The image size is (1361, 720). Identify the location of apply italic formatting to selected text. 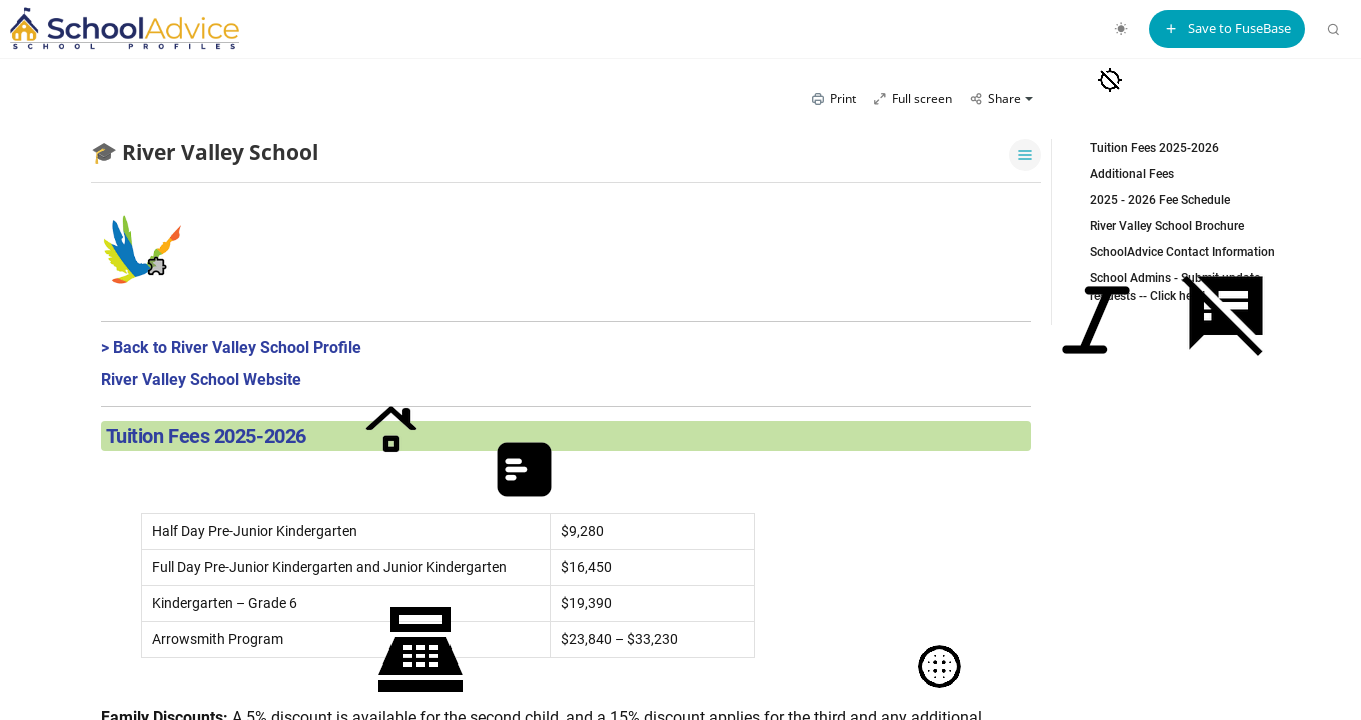
(1096, 320).